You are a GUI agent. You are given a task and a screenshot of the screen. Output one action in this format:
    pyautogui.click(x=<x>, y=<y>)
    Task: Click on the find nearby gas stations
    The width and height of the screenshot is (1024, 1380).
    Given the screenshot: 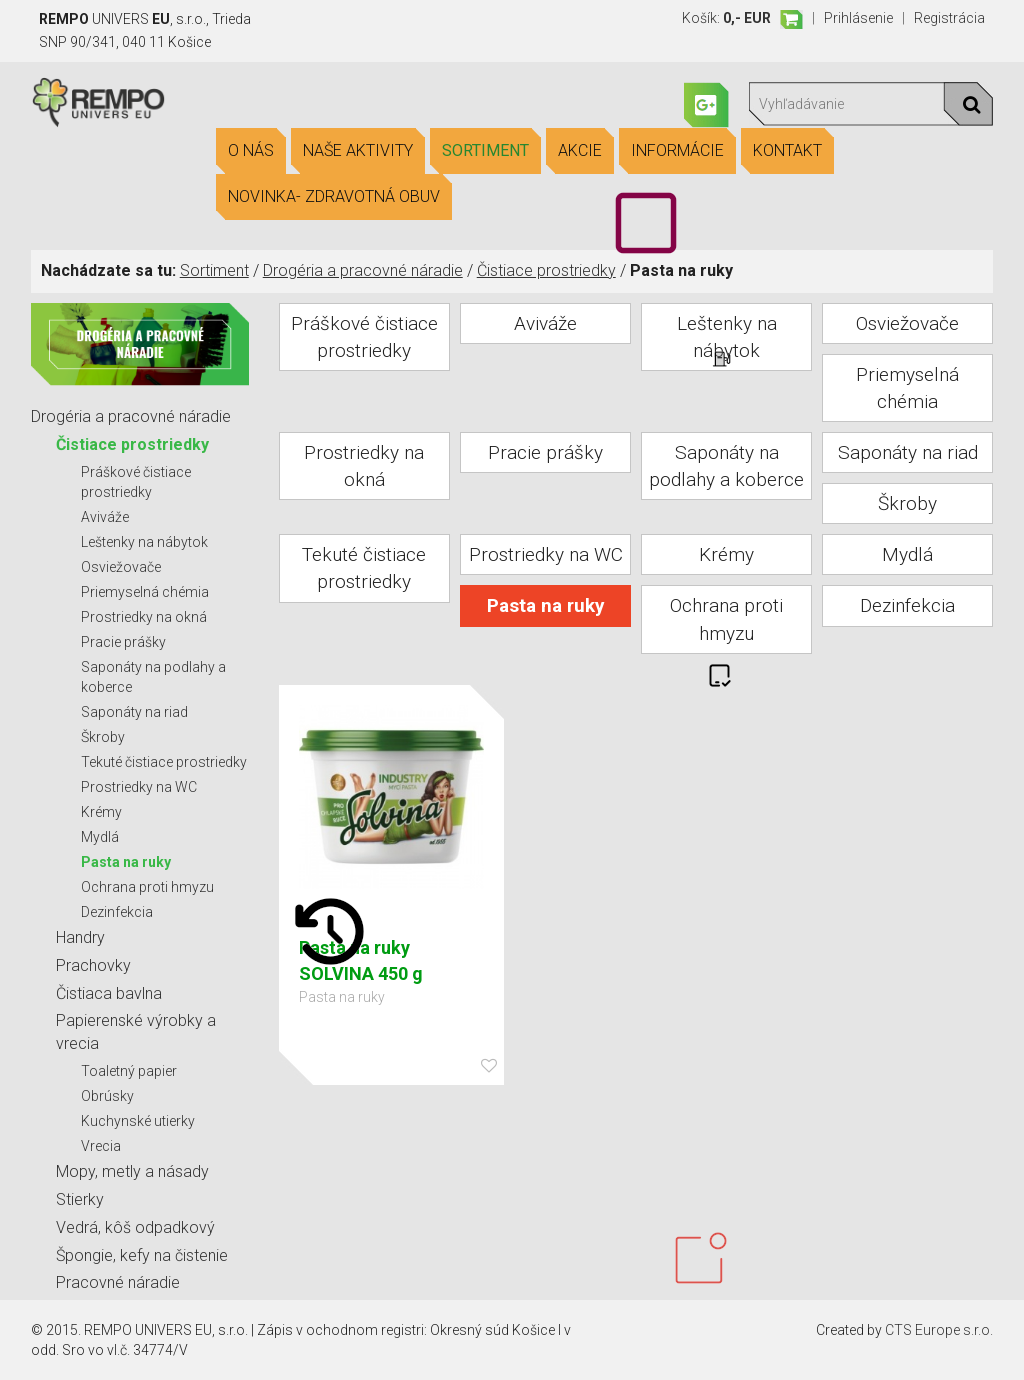 What is the action you would take?
    pyautogui.click(x=721, y=359)
    